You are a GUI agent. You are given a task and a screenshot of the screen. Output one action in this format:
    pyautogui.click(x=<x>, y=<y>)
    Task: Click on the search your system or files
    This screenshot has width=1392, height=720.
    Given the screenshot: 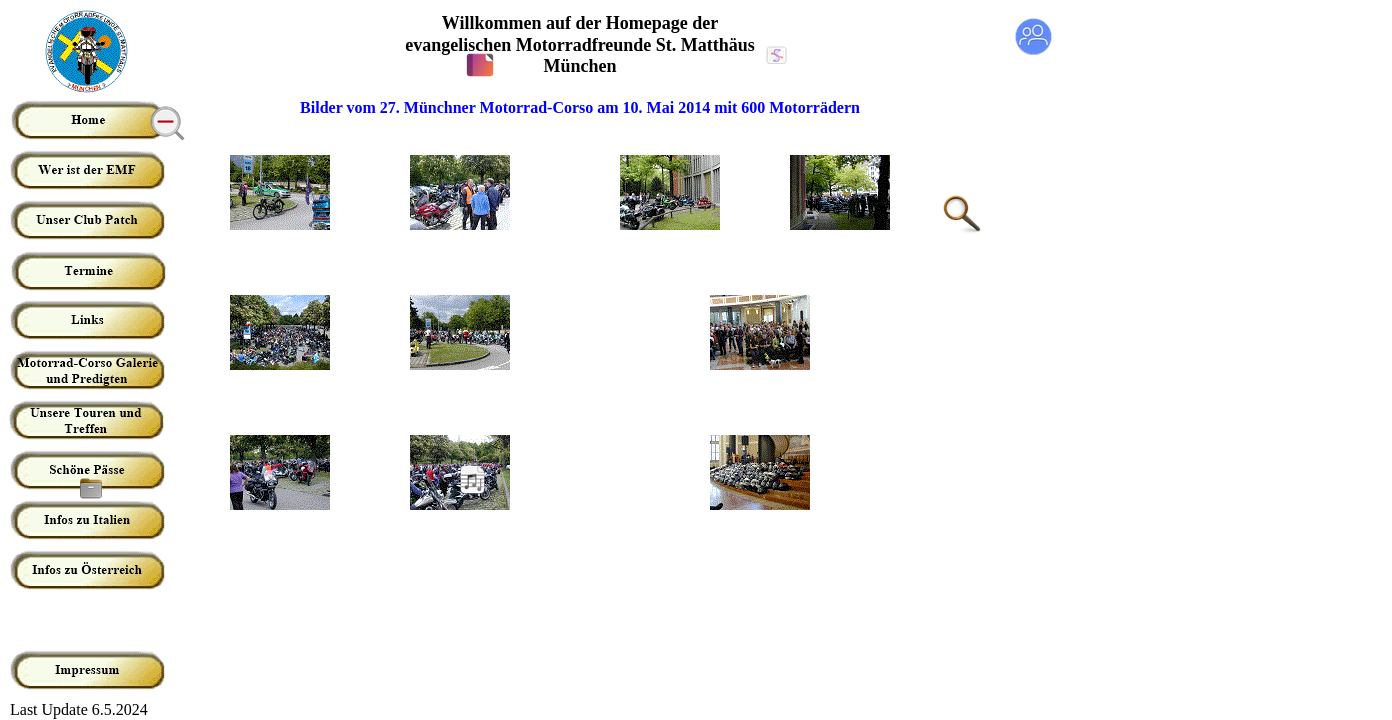 What is the action you would take?
    pyautogui.click(x=962, y=214)
    